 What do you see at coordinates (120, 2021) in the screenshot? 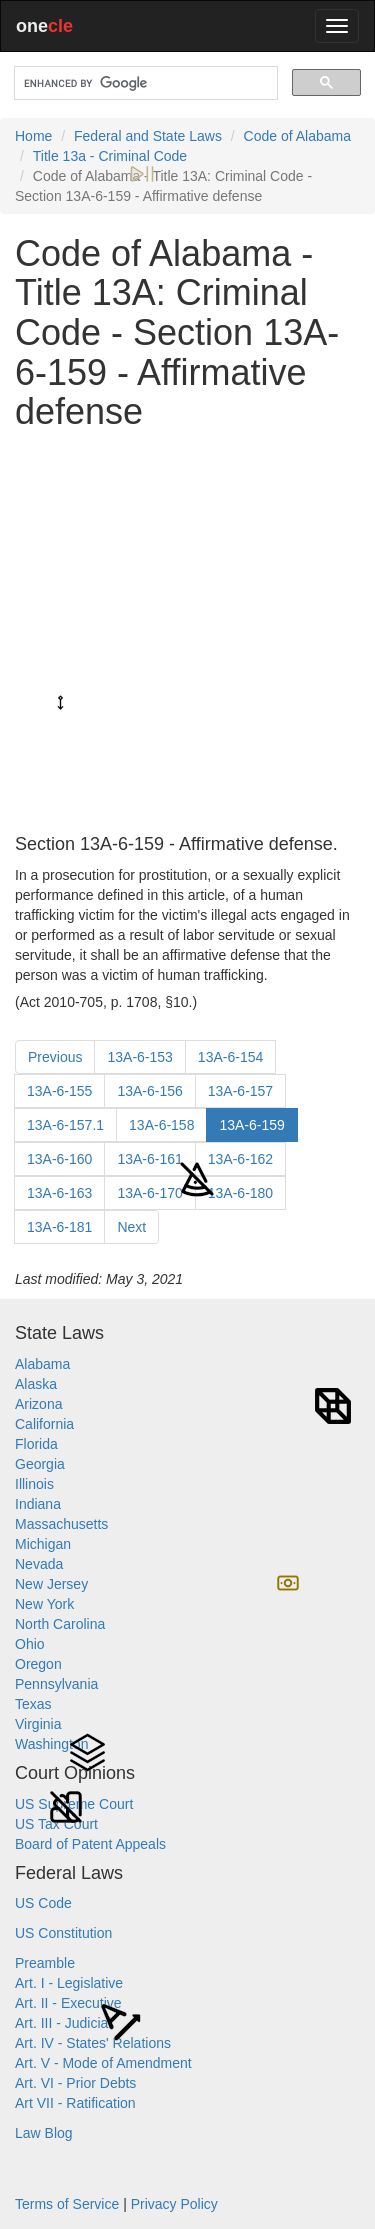
I see `rotate text at an upward angle` at bounding box center [120, 2021].